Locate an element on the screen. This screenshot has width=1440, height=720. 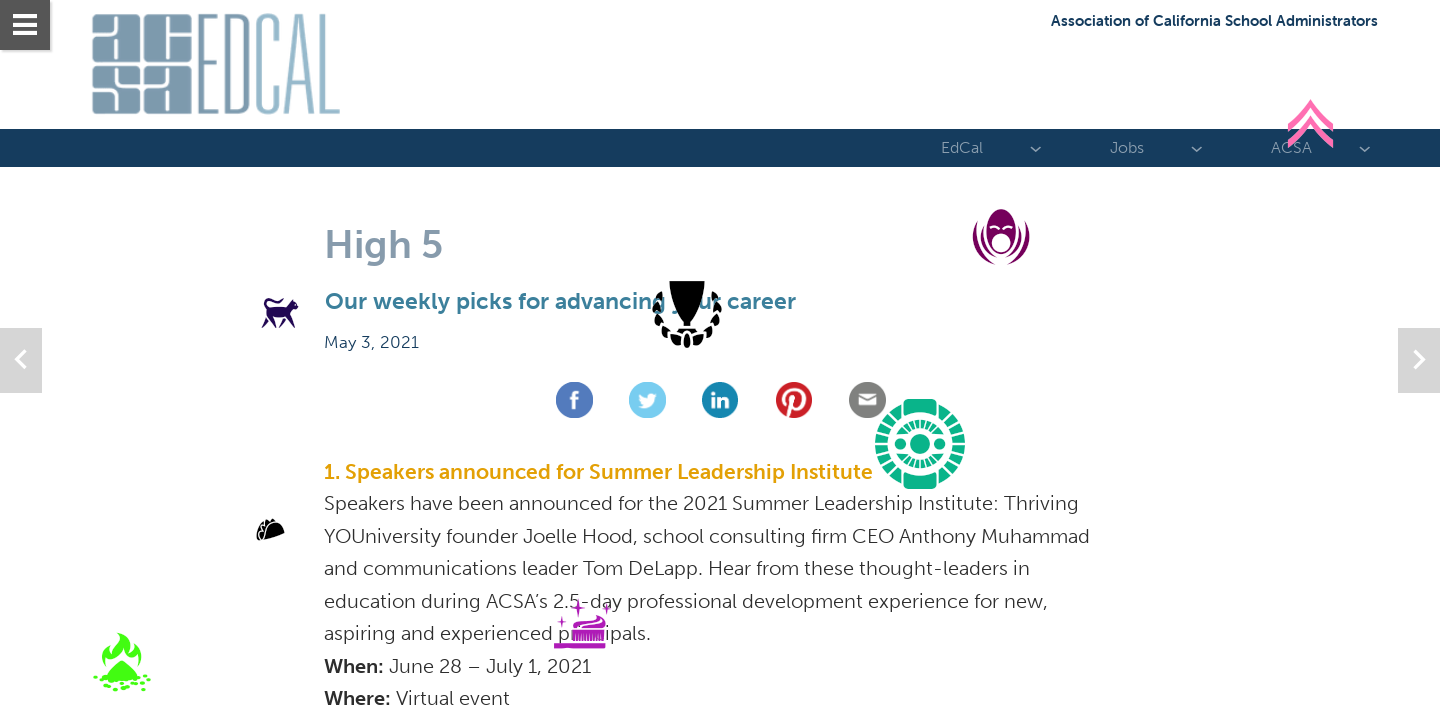
view achievements or awards is located at coordinates (687, 313).